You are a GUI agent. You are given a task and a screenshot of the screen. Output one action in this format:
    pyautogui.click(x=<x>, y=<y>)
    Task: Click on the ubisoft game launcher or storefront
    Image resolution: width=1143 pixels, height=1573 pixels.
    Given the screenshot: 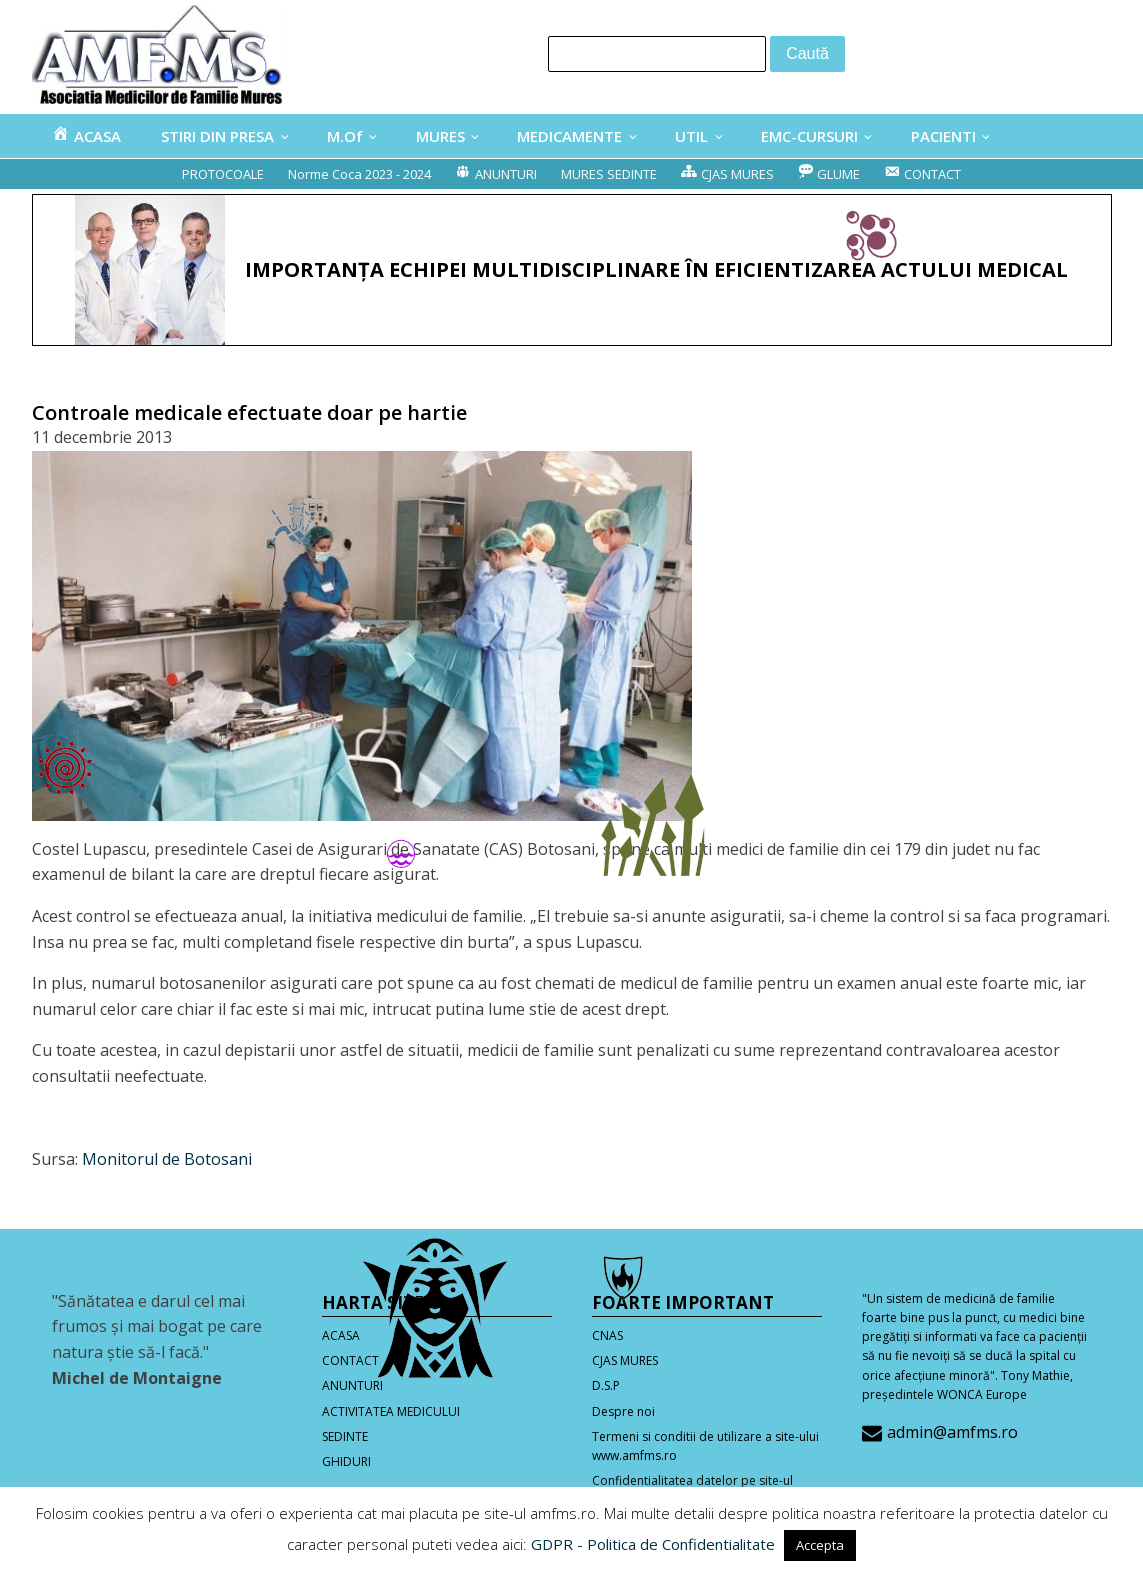 What is the action you would take?
    pyautogui.click(x=65, y=768)
    